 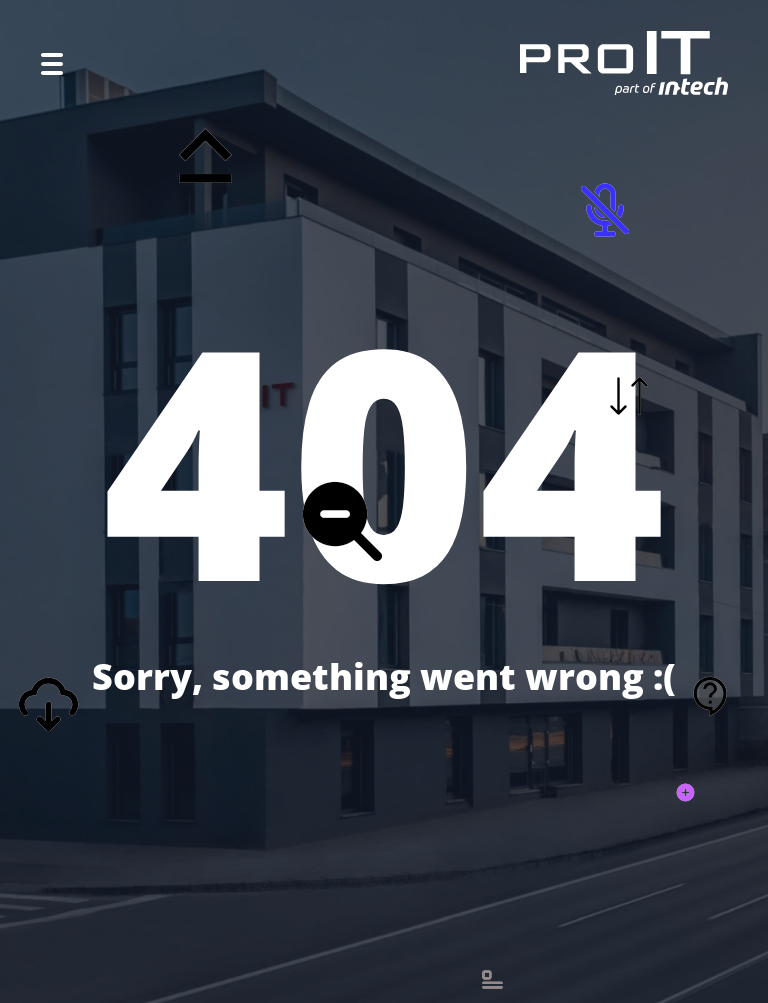 I want to click on sort items in ascending or descending order, so click(x=629, y=396).